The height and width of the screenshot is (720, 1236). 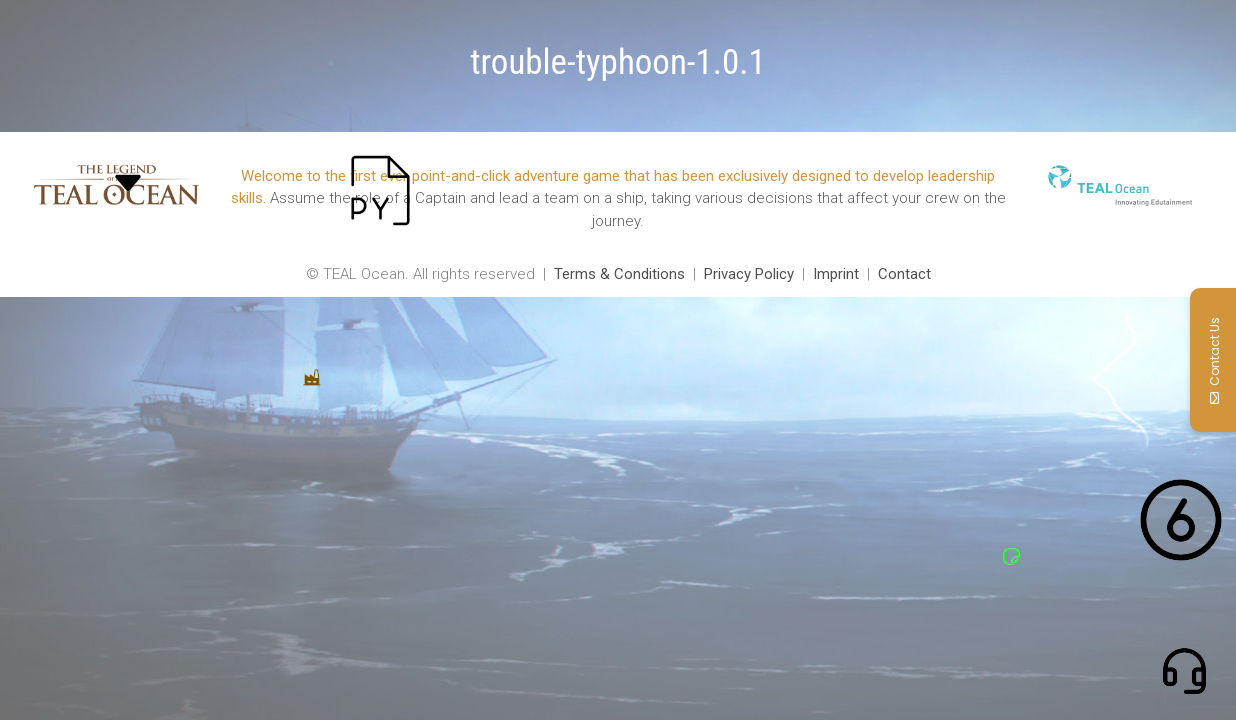 What do you see at coordinates (312, 378) in the screenshot?
I see `view manufacturing or production settings` at bounding box center [312, 378].